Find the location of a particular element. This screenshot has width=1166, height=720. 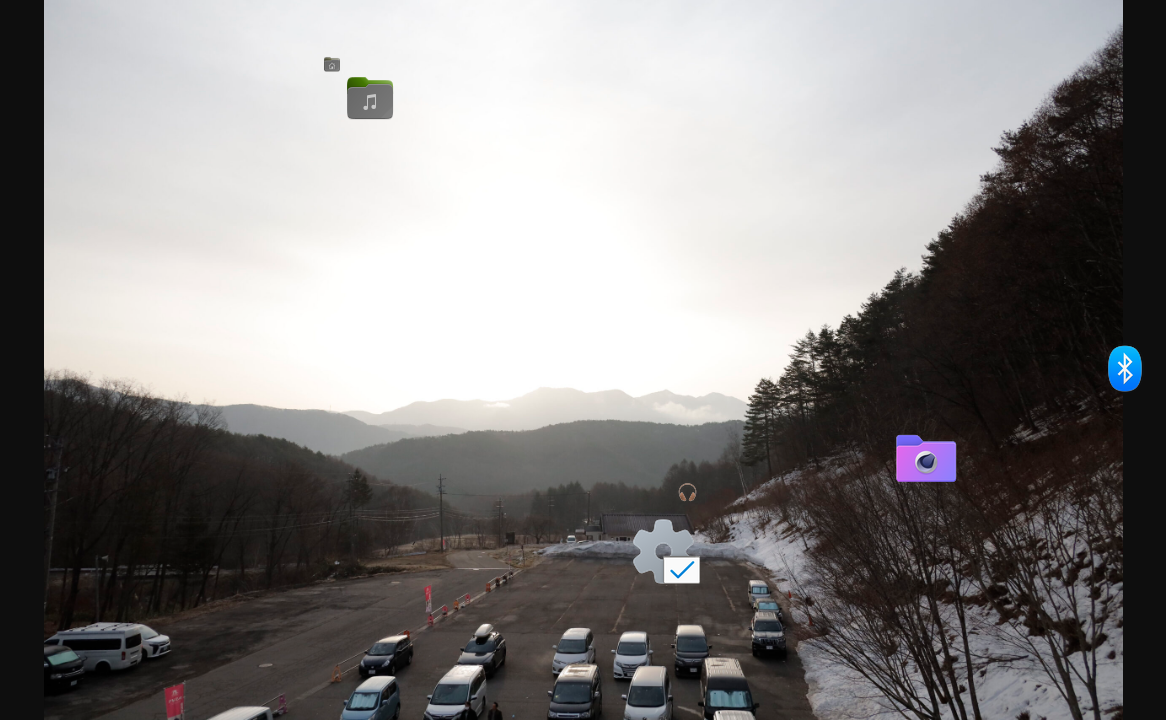

connect bluetooth headphones is located at coordinates (687, 492).